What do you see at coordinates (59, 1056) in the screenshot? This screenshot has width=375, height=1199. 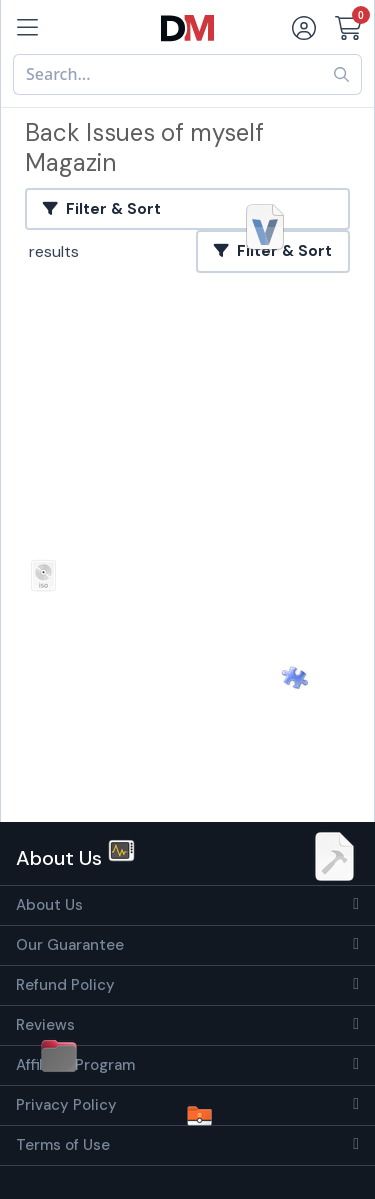 I see `open folder to view contents` at bounding box center [59, 1056].